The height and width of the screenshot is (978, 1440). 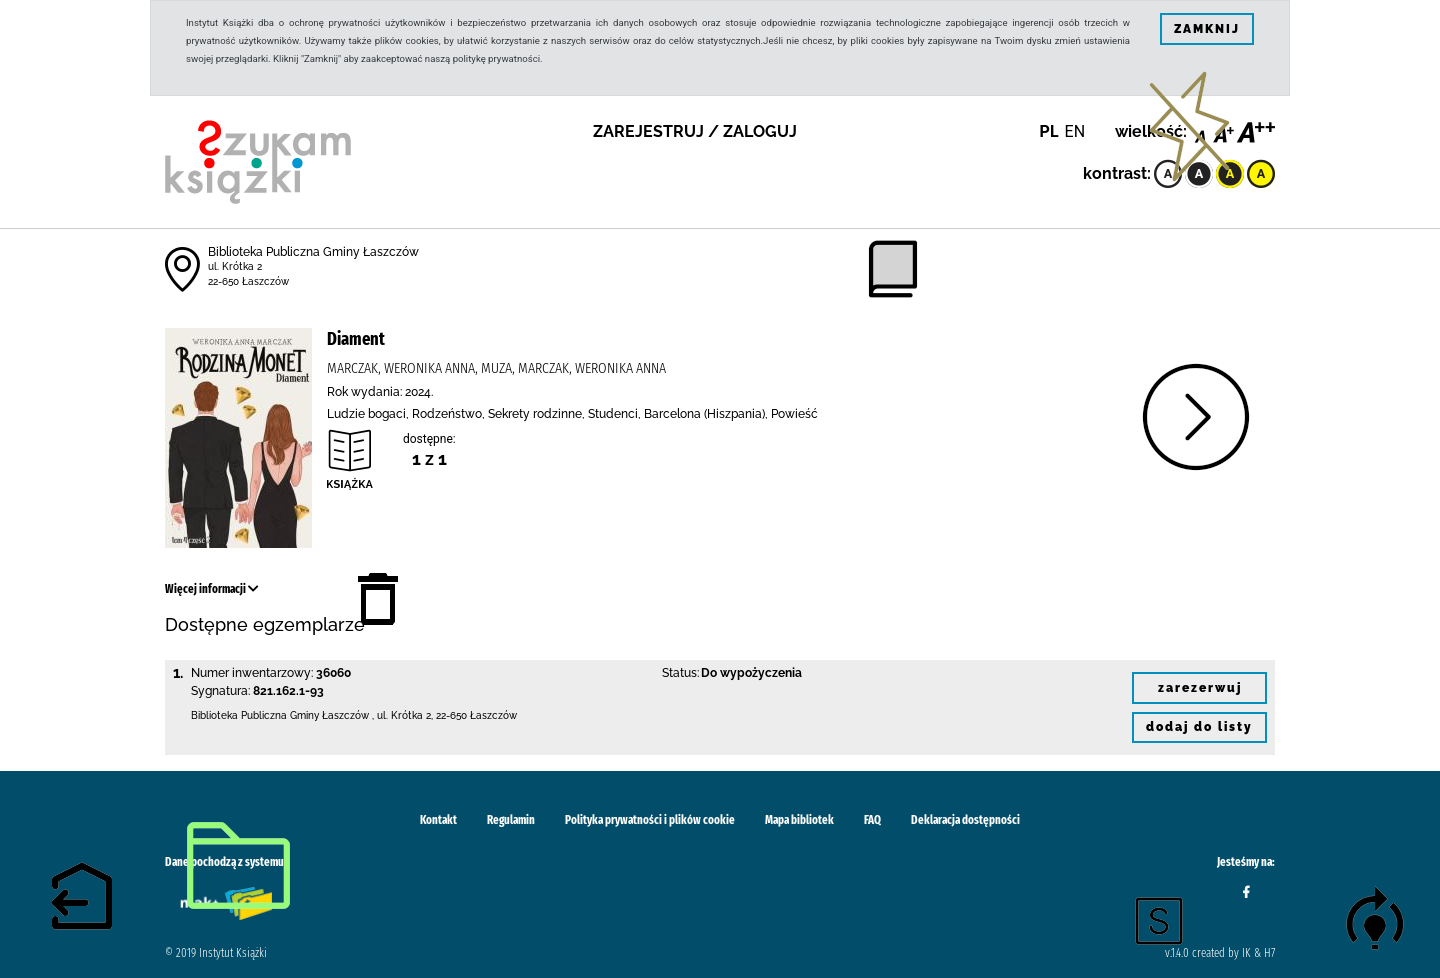 What do you see at coordinates (238, 865) in the screenshot?
I see `open folder to view files` at bounding box center [238, 865].